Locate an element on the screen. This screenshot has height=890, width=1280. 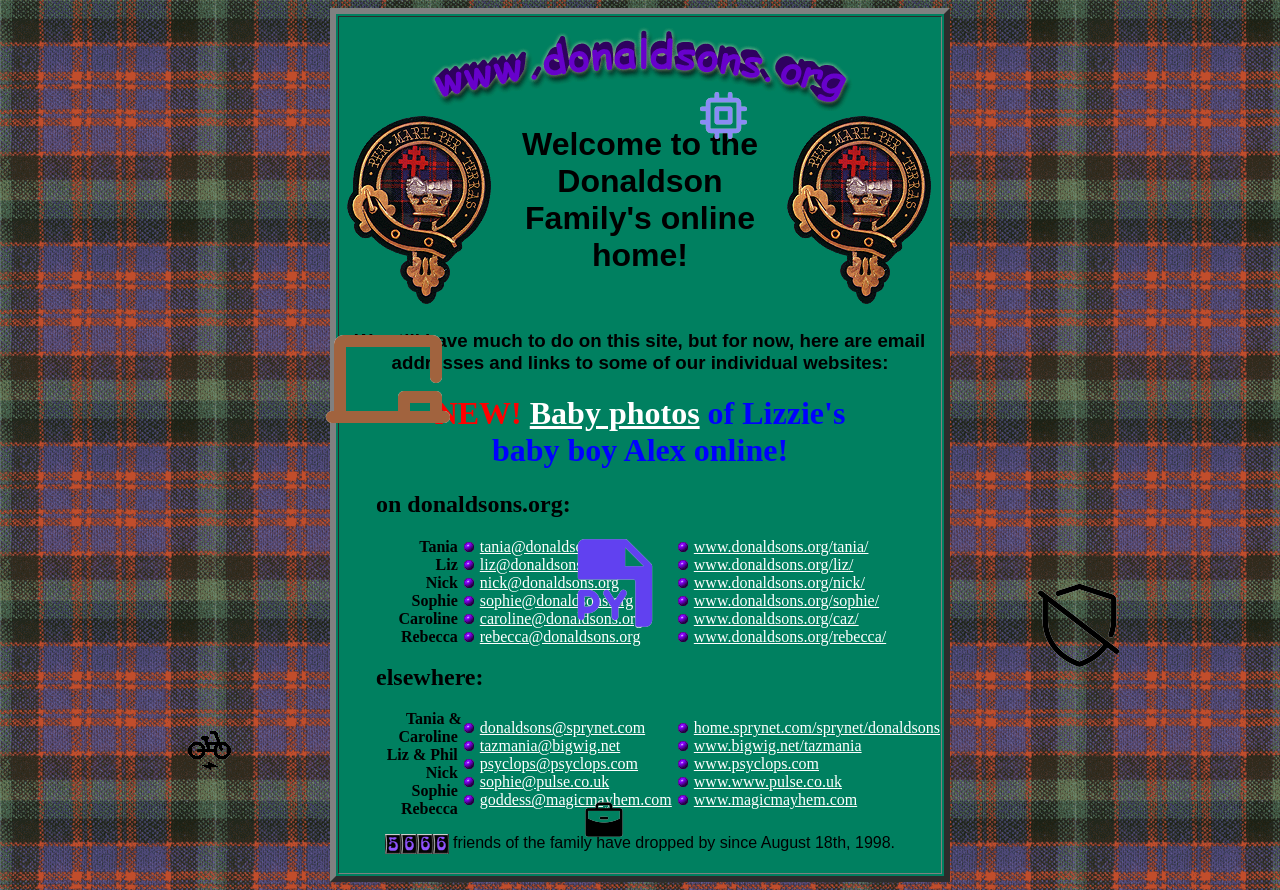
open a python file is located at coordinates (615, 583).